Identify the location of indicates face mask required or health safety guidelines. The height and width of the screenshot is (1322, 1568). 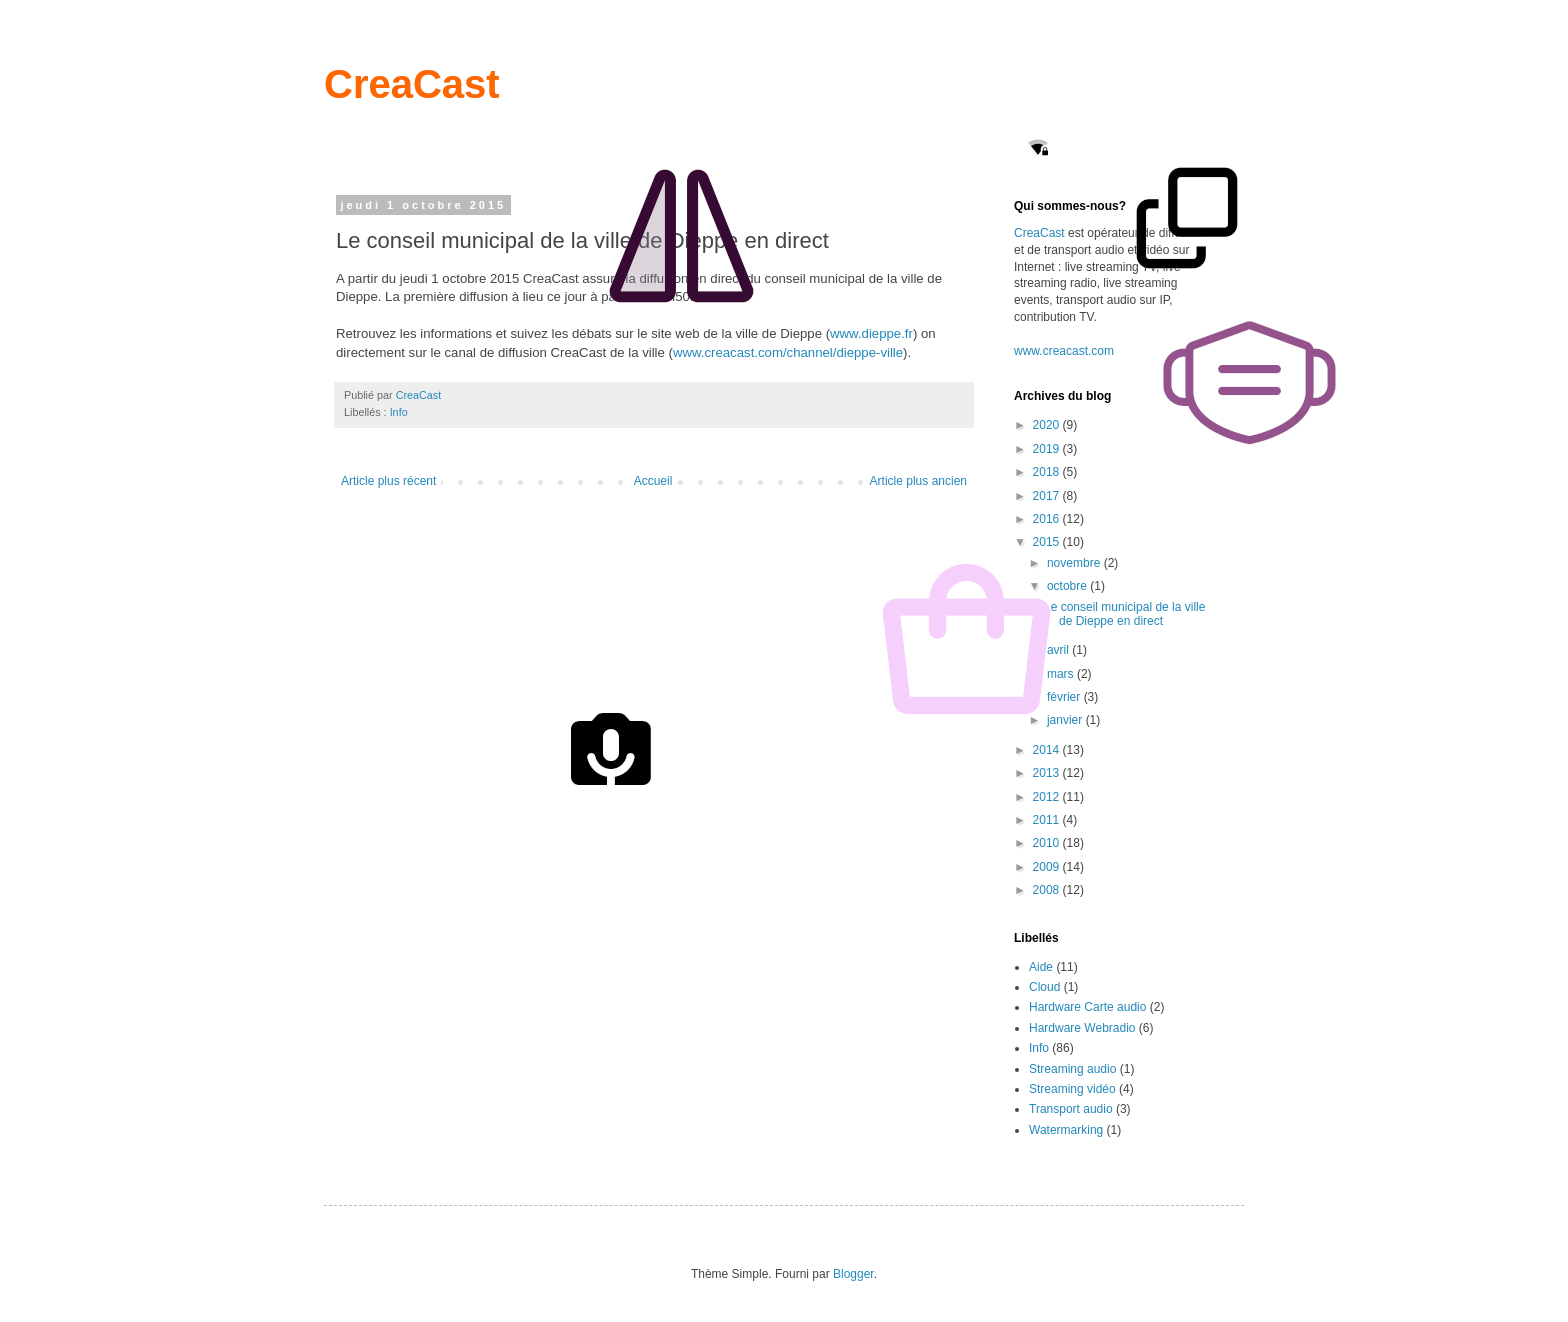
(1249, 385).